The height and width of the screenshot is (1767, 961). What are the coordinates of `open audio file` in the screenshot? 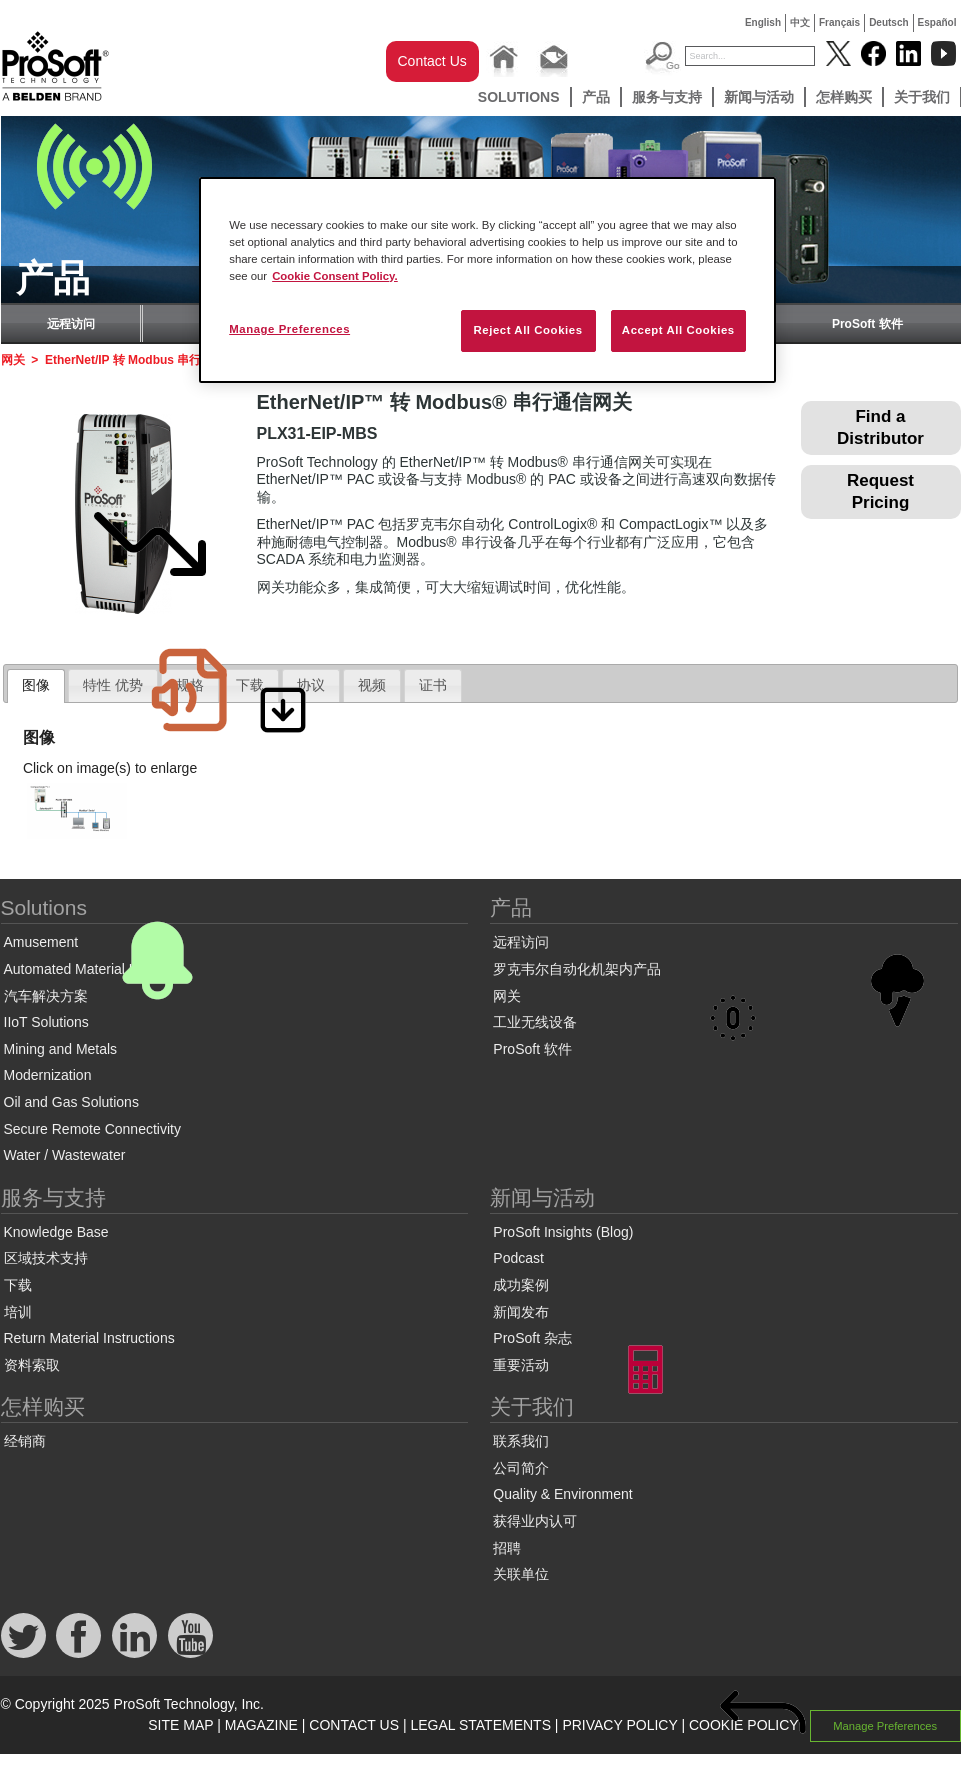 It's located at (193, 690).